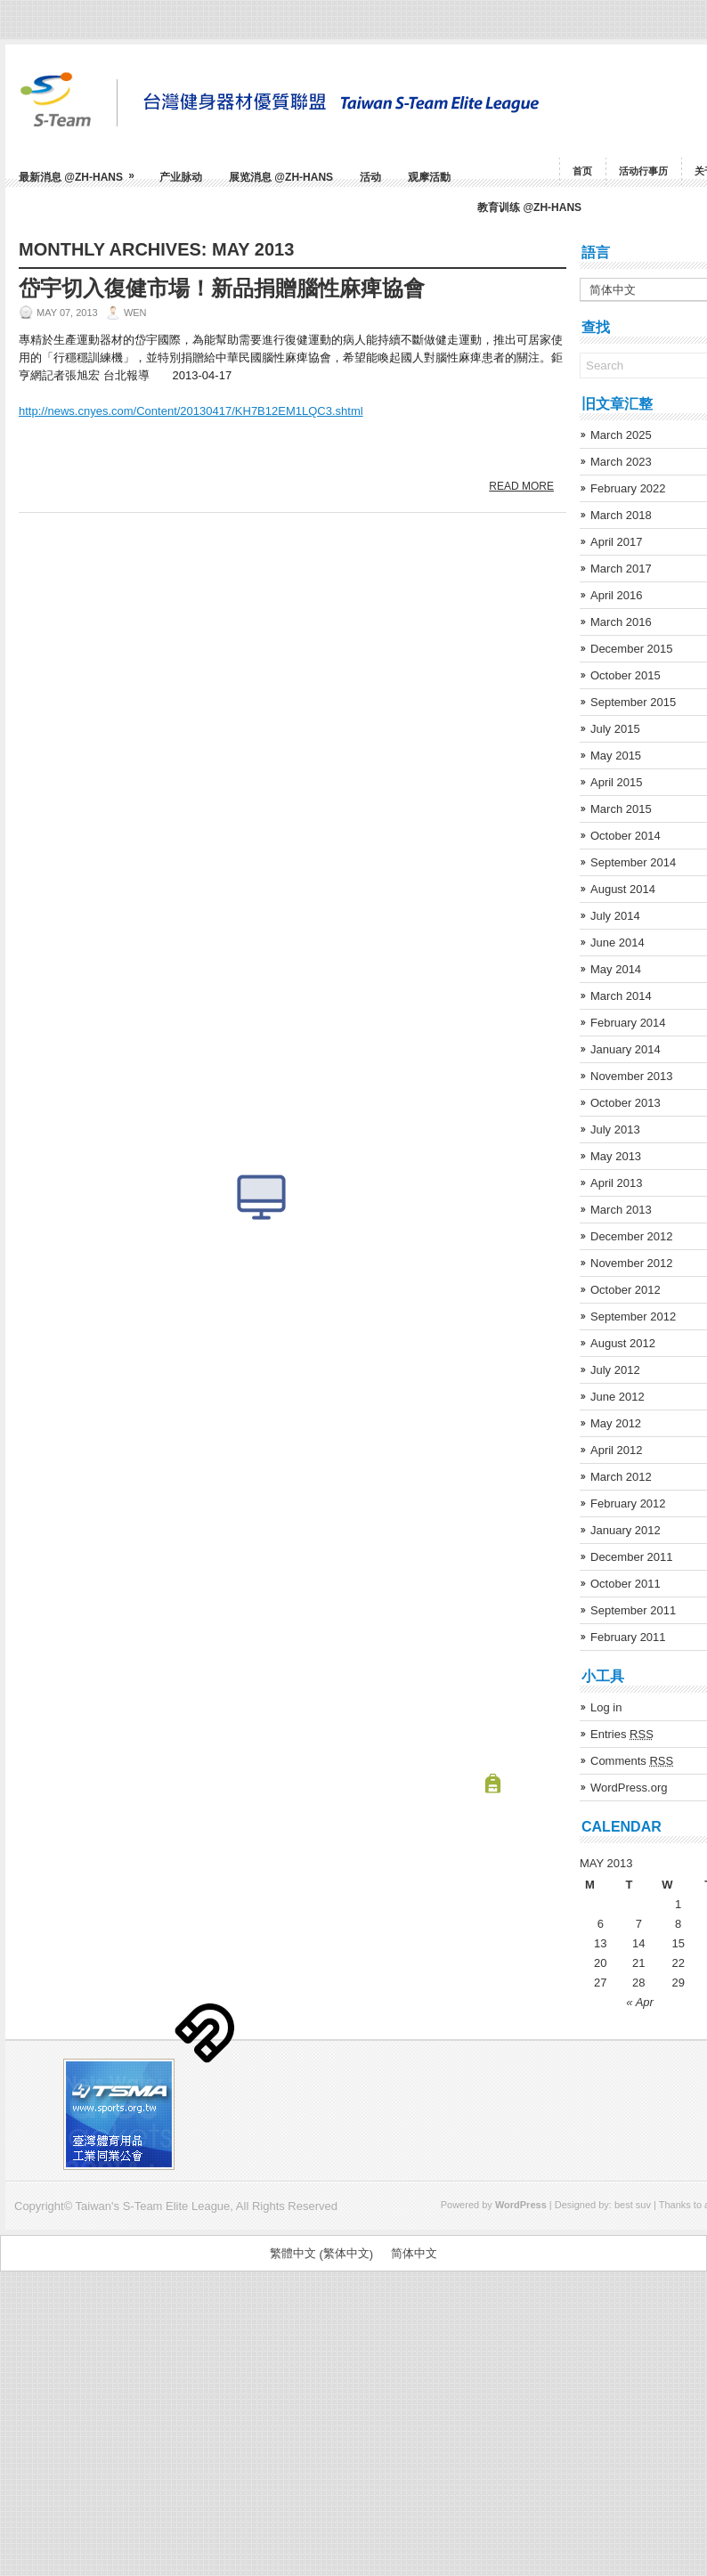 Image resolution: width=707 pixels, height=2576 pixels. I want to click on access your inventory or storage, so click(492, 1784).